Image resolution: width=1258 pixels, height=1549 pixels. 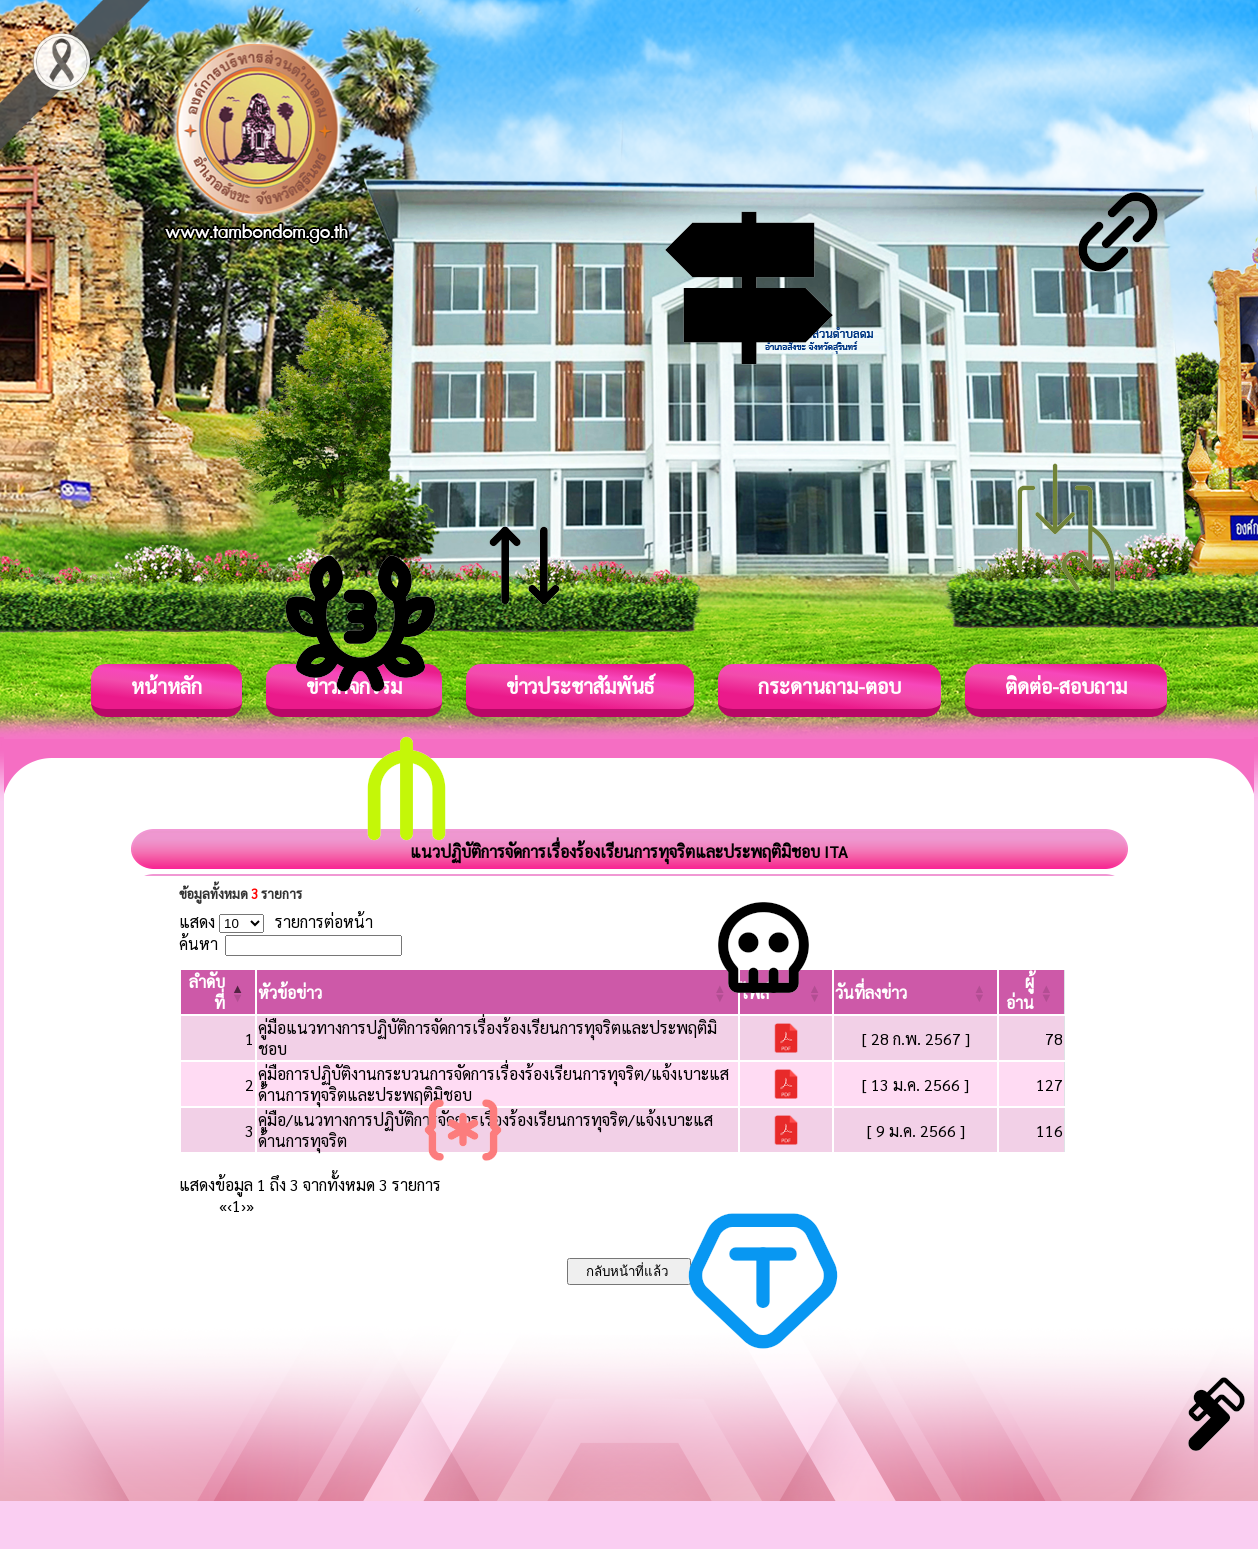 What do you see at coordinates (749, 288) in the screenshot?
I see `view directions or navigation options` at bounding box center [749, 288].